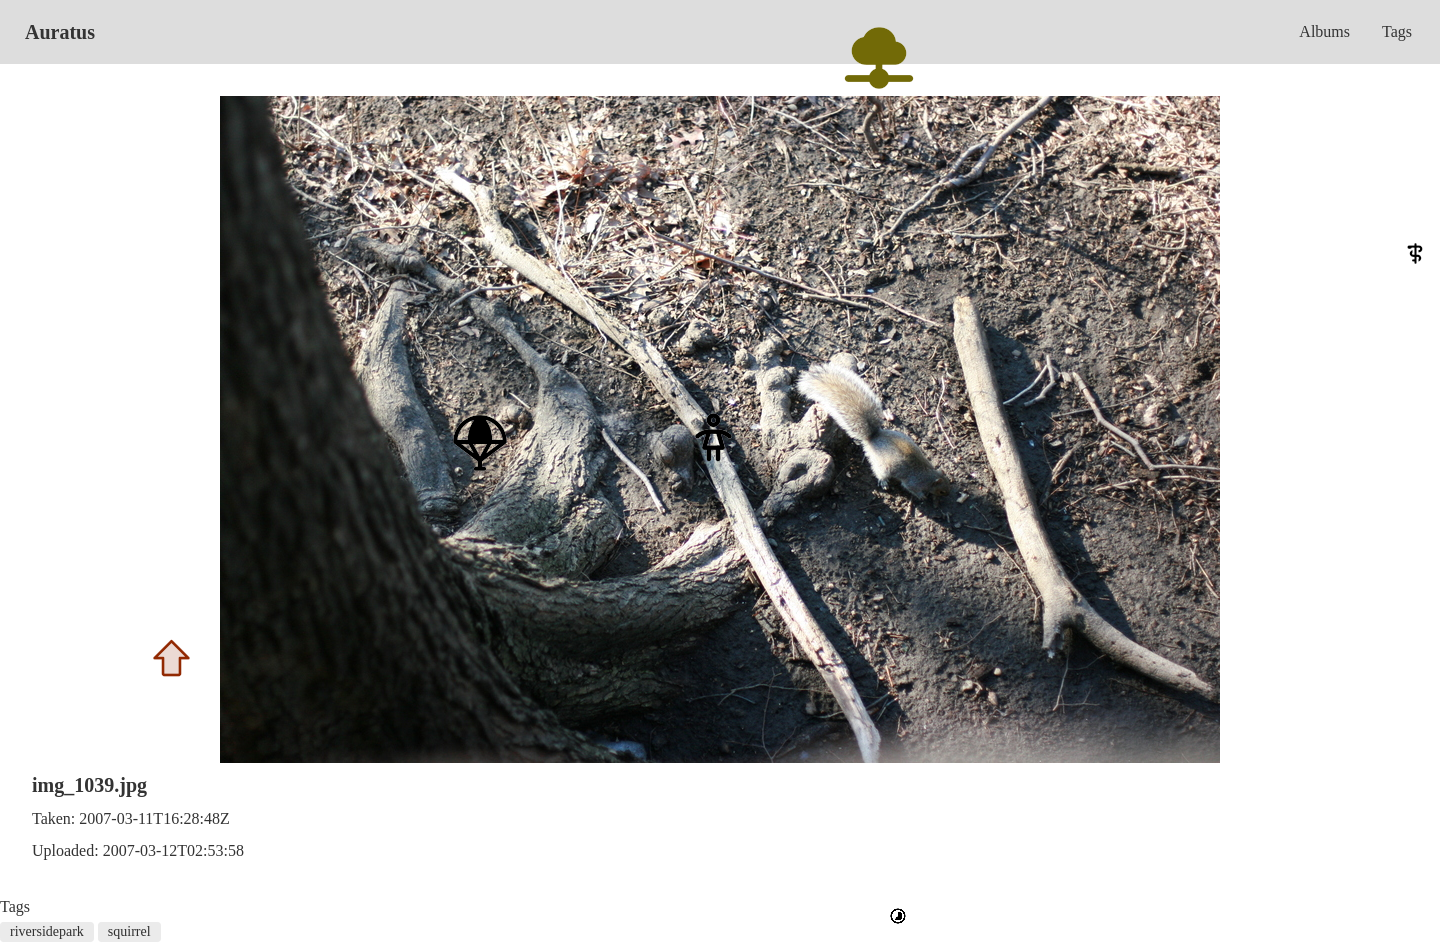  What do you see at coordinates (713, 438) in the screenshot?
I see `indicates women's restroom` at bounding box center [713, 438].